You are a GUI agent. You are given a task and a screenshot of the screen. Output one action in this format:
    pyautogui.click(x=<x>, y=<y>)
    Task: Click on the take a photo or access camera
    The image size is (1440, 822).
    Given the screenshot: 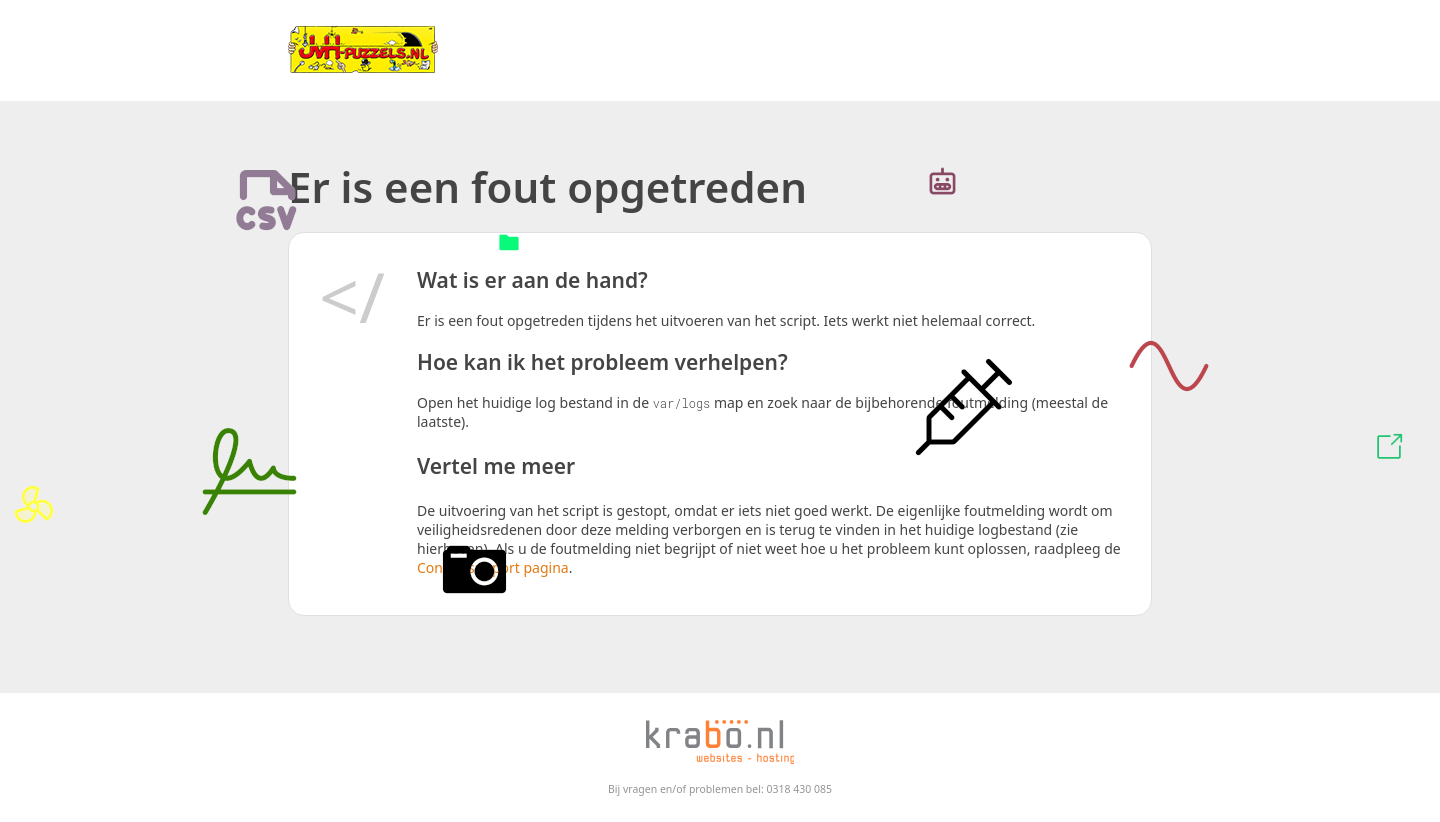 What is the action you would take?
    pyautogui.click(x=474, y=569)
    